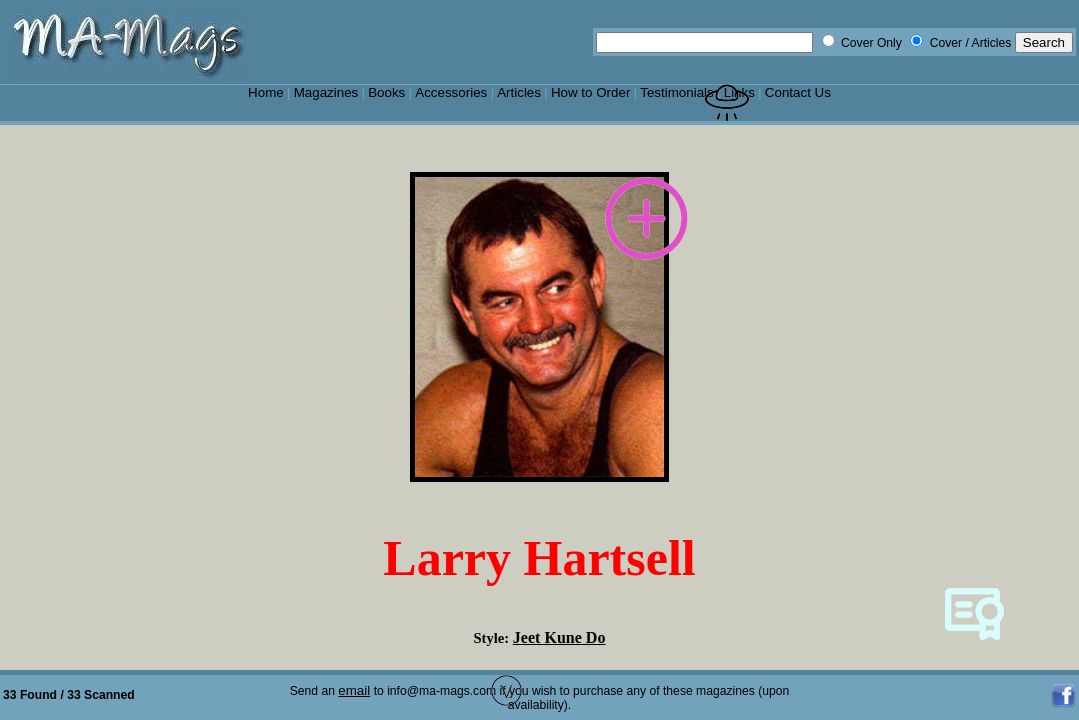 The image size is (1079, 720). What do you see at coordinates (972, 611) in the screenshot?
I see `view your certificates or credentials` at bounding box center [972, 611].